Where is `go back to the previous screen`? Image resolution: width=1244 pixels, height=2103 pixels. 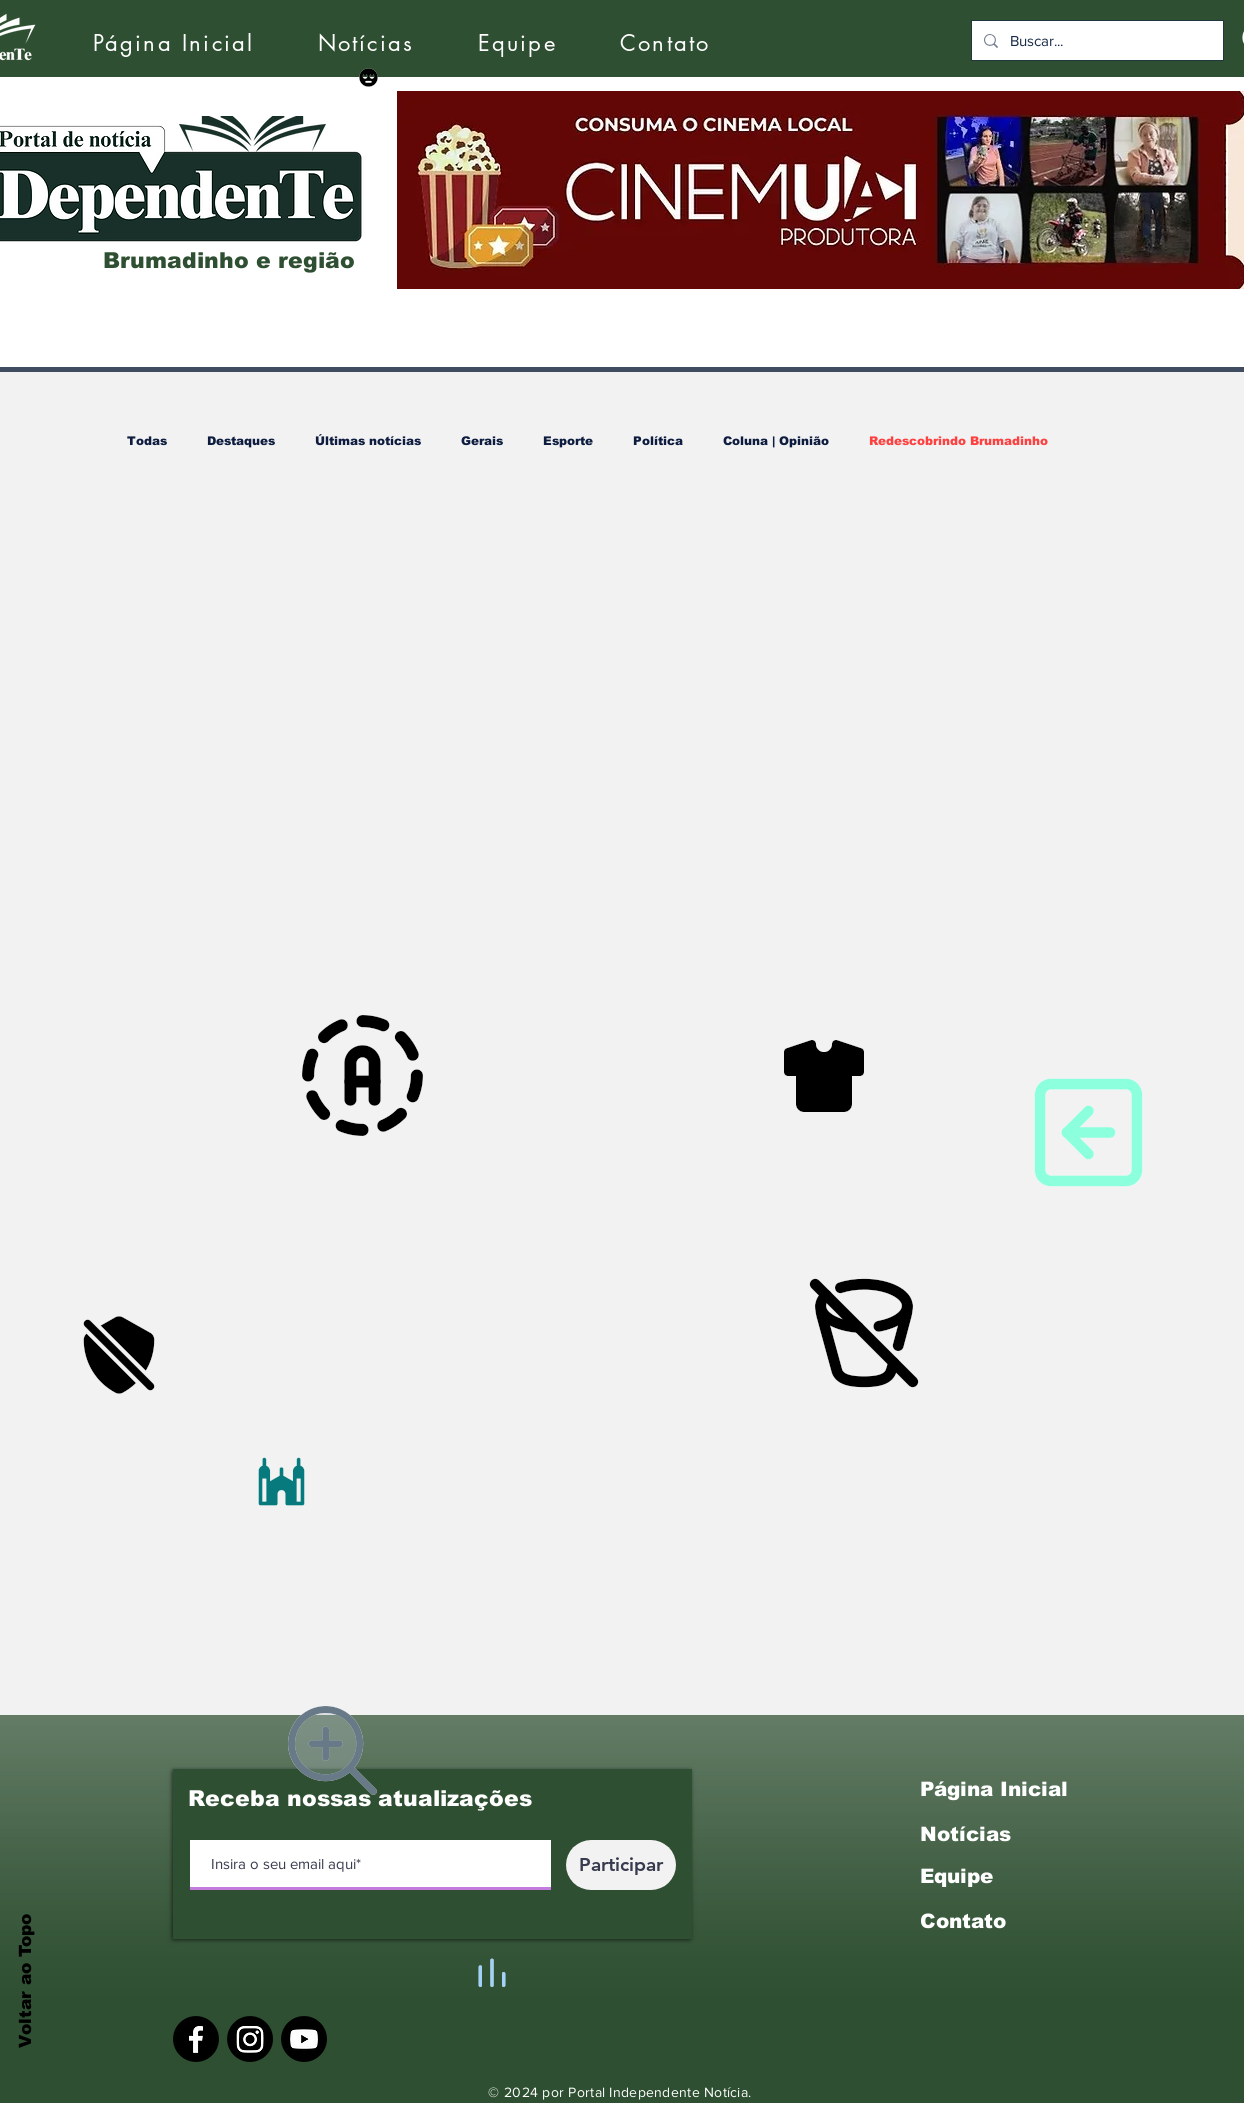 go back to the previous screen is located at coordinates (1088, 1132).